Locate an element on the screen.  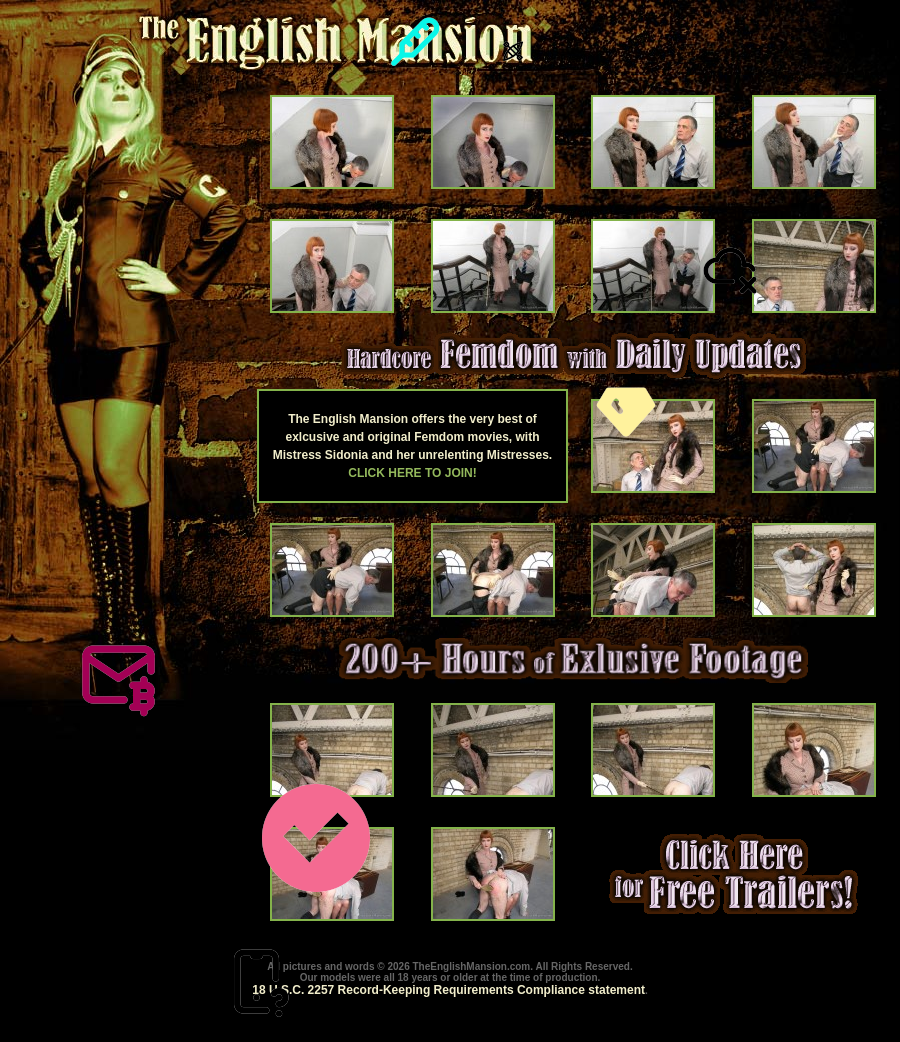
disconnect from cloud storage is located at coordinates (730, 267).